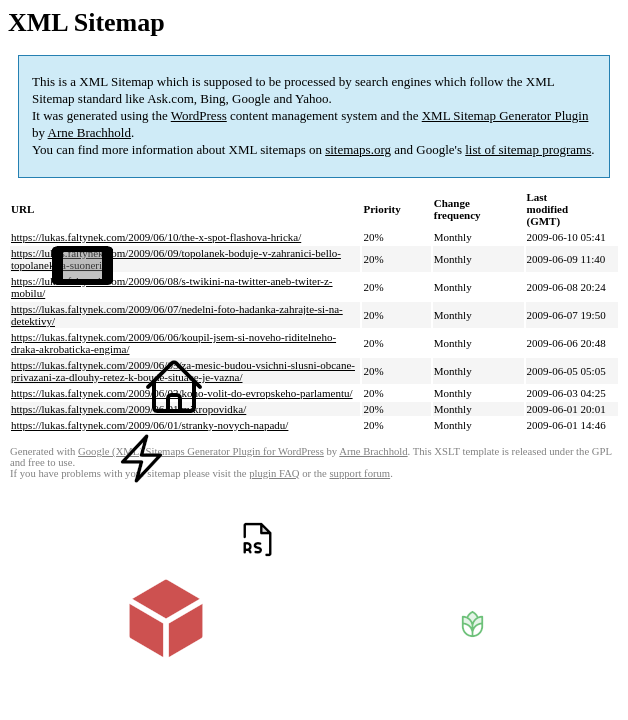 Image resolution: width=628 pixels, height=720 pixels. What do you see at coordinates (257, 539) in the screenshot?
I see `a Rust source code file` at bounding box center [257, 539].